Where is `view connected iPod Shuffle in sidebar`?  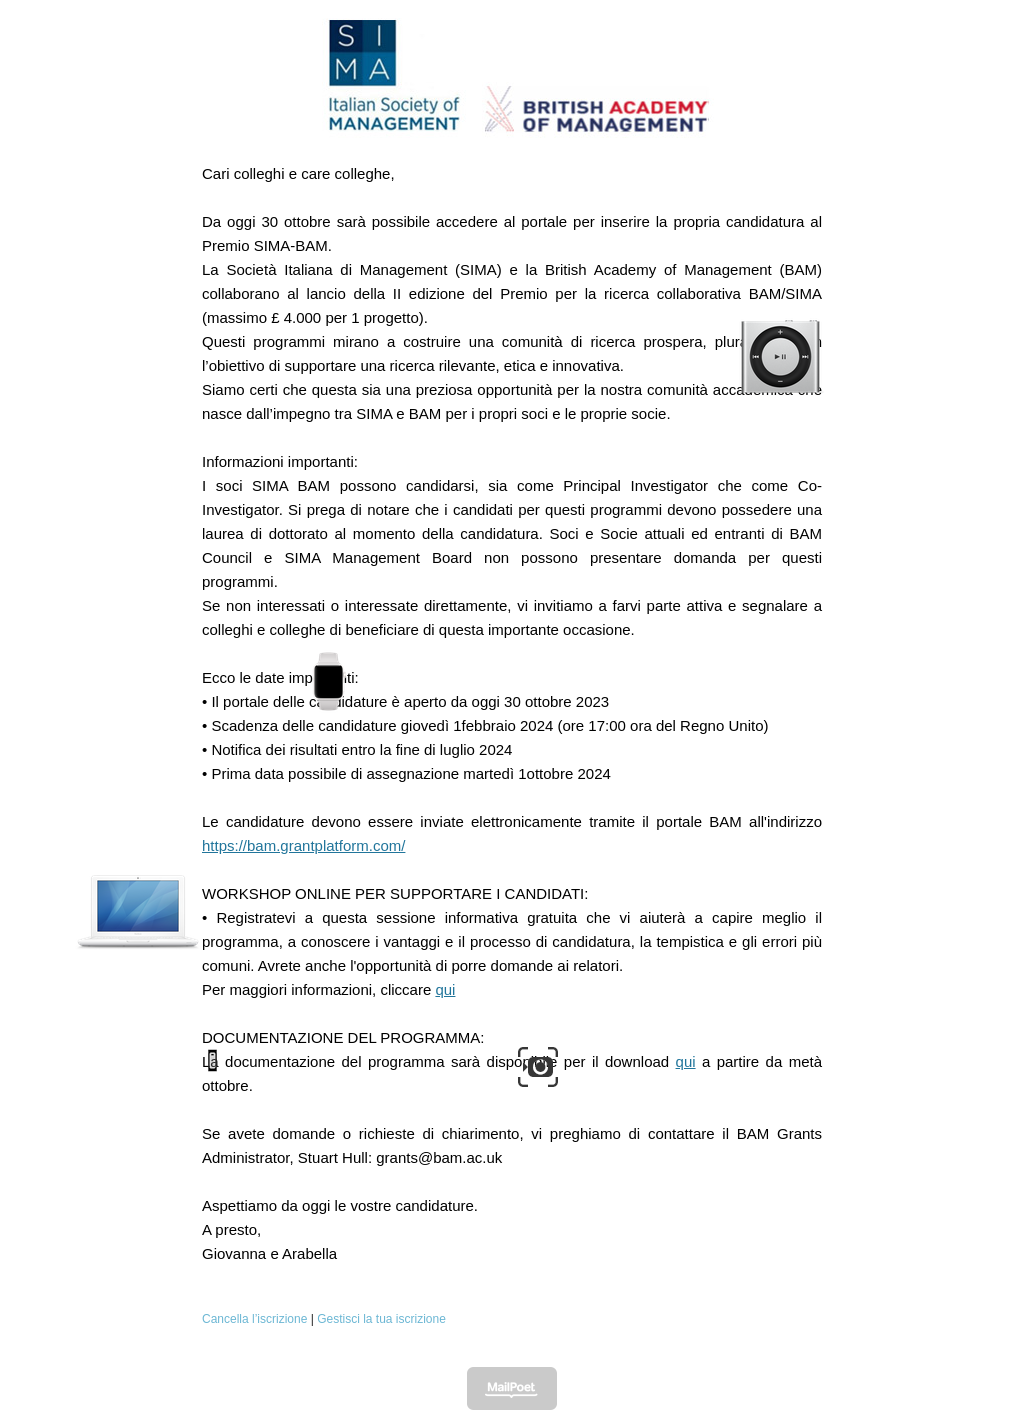
view connected iPod Shuffle in sidebar is located at coordinates (212, 1060).